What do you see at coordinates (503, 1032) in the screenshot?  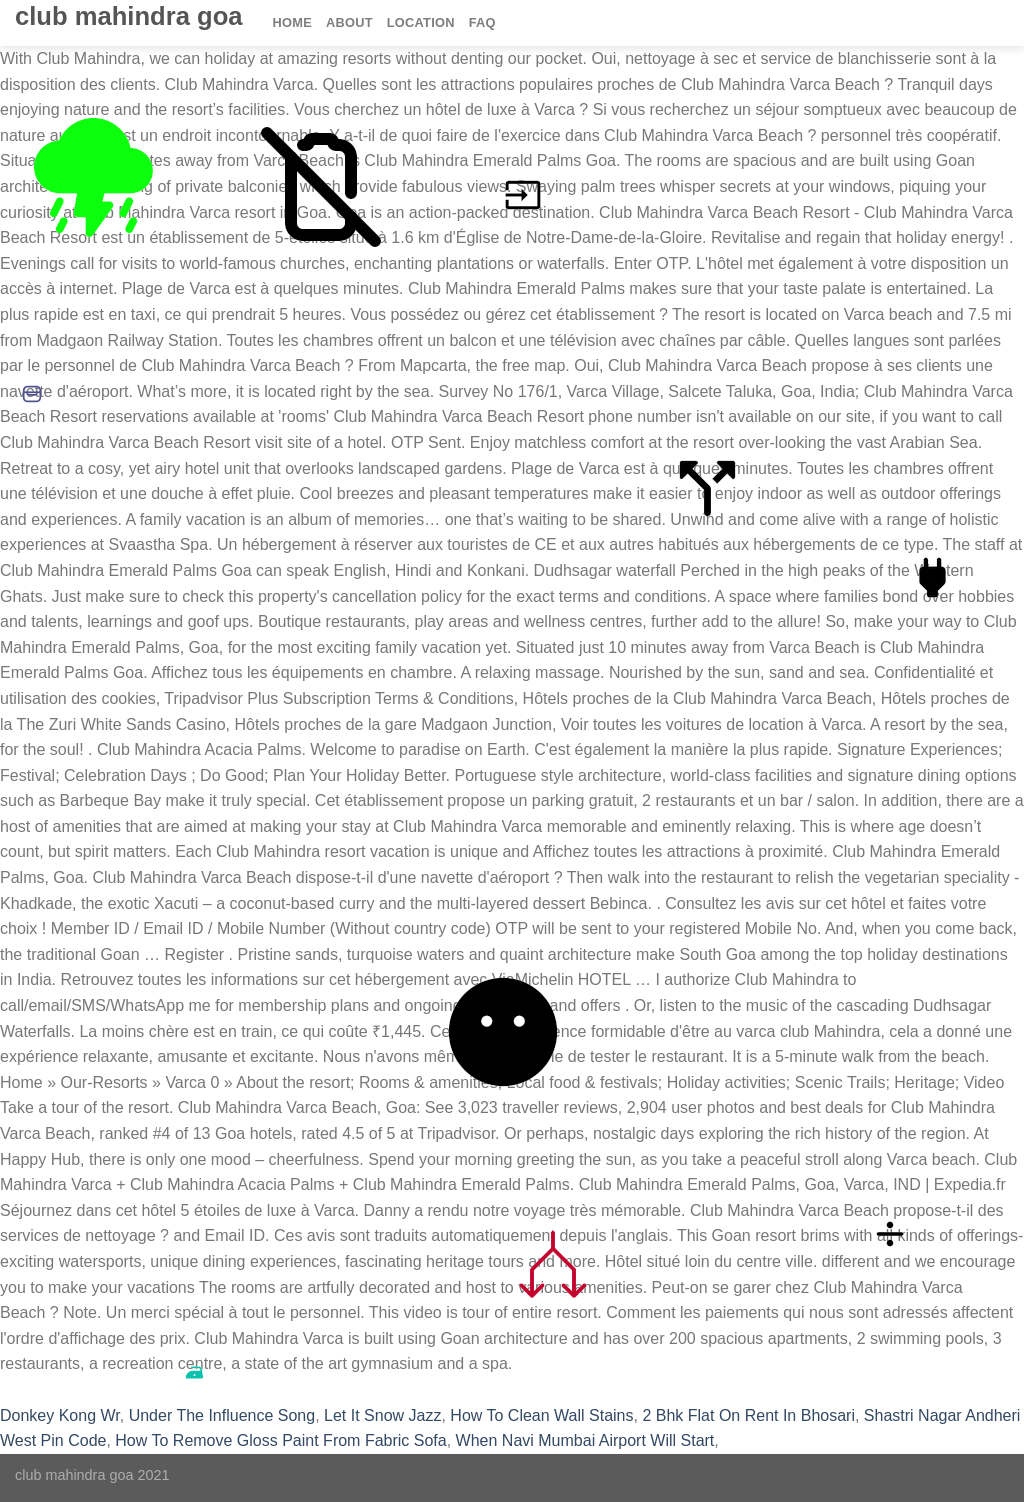 I see `indicates neutral feedback or rating` at bounding box center [503, 1032].